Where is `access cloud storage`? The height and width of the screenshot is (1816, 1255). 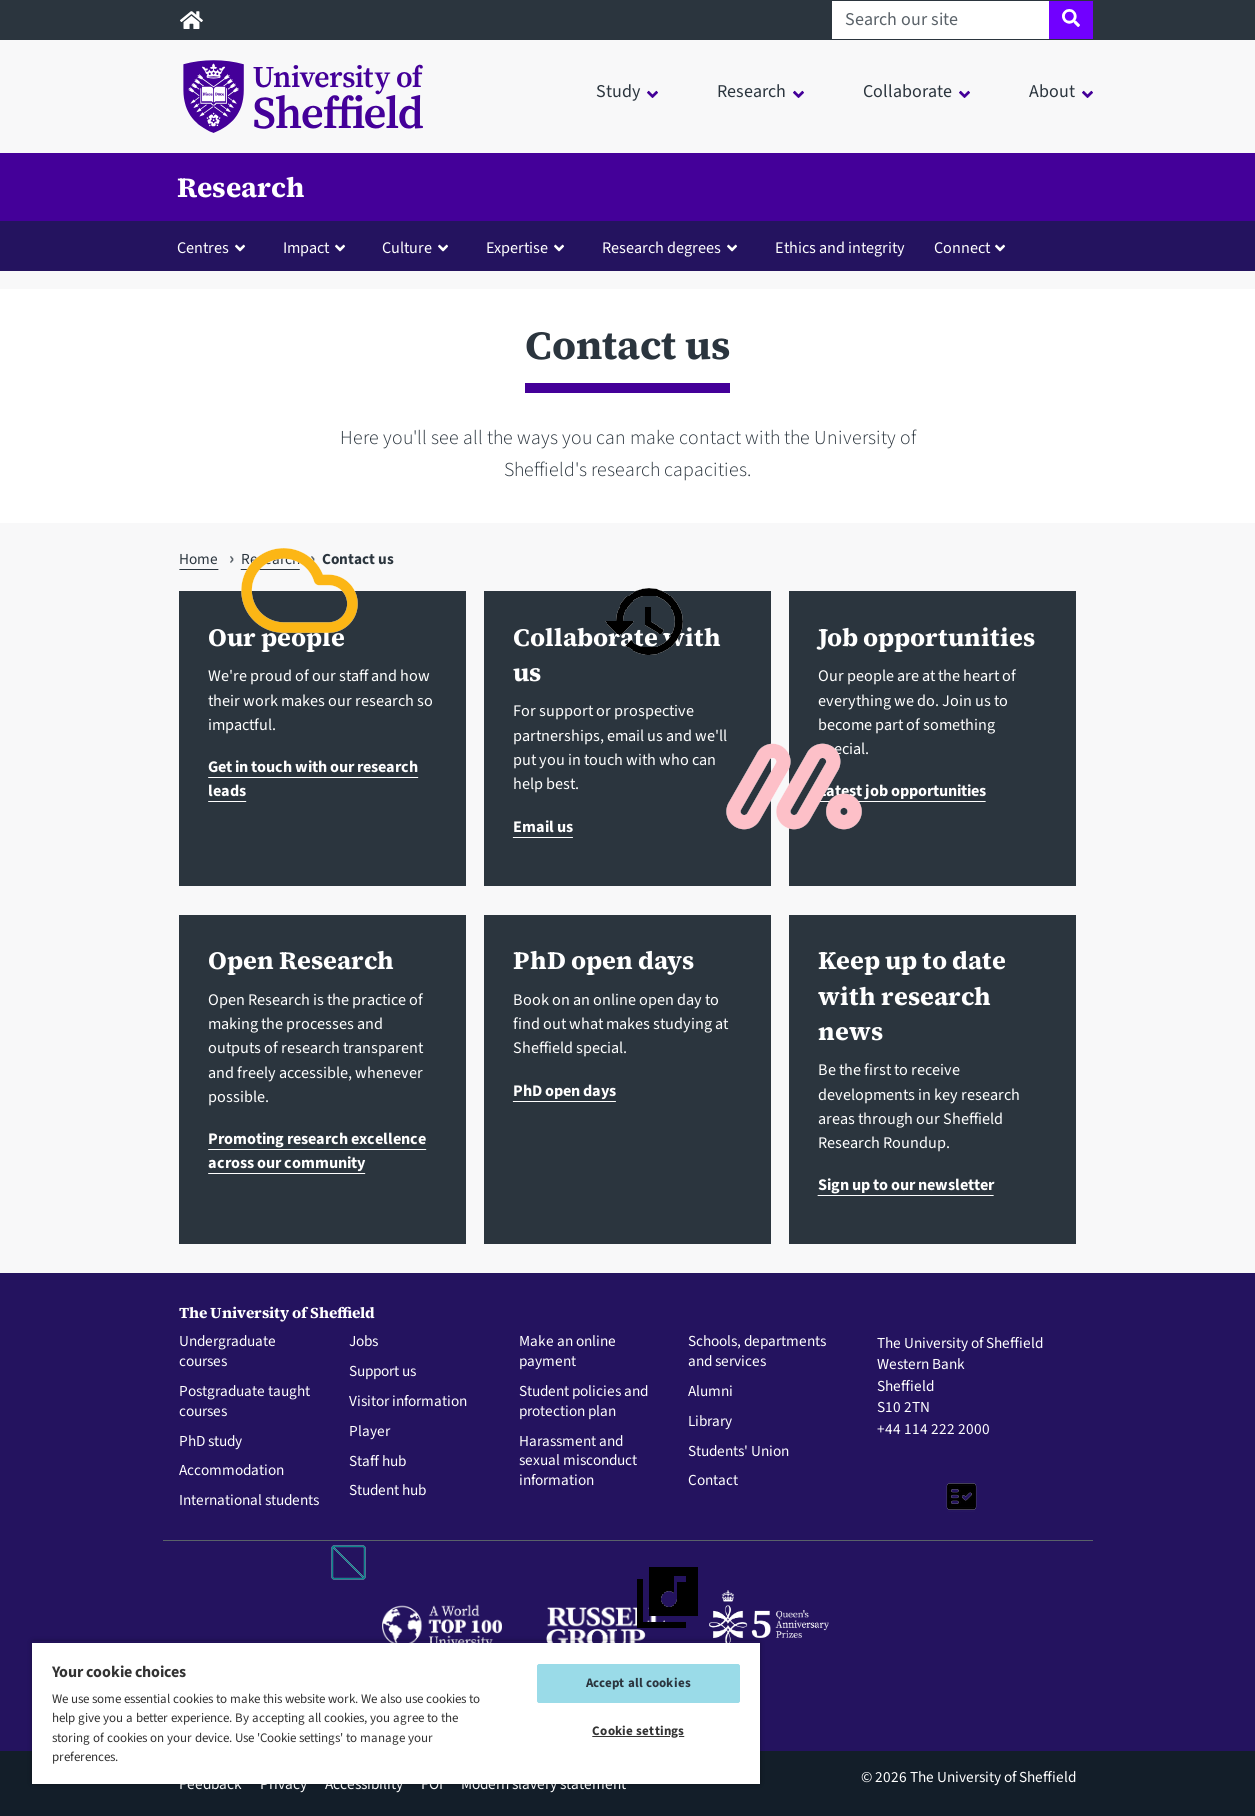
access cloud storage is located at coordinates (299, 590).